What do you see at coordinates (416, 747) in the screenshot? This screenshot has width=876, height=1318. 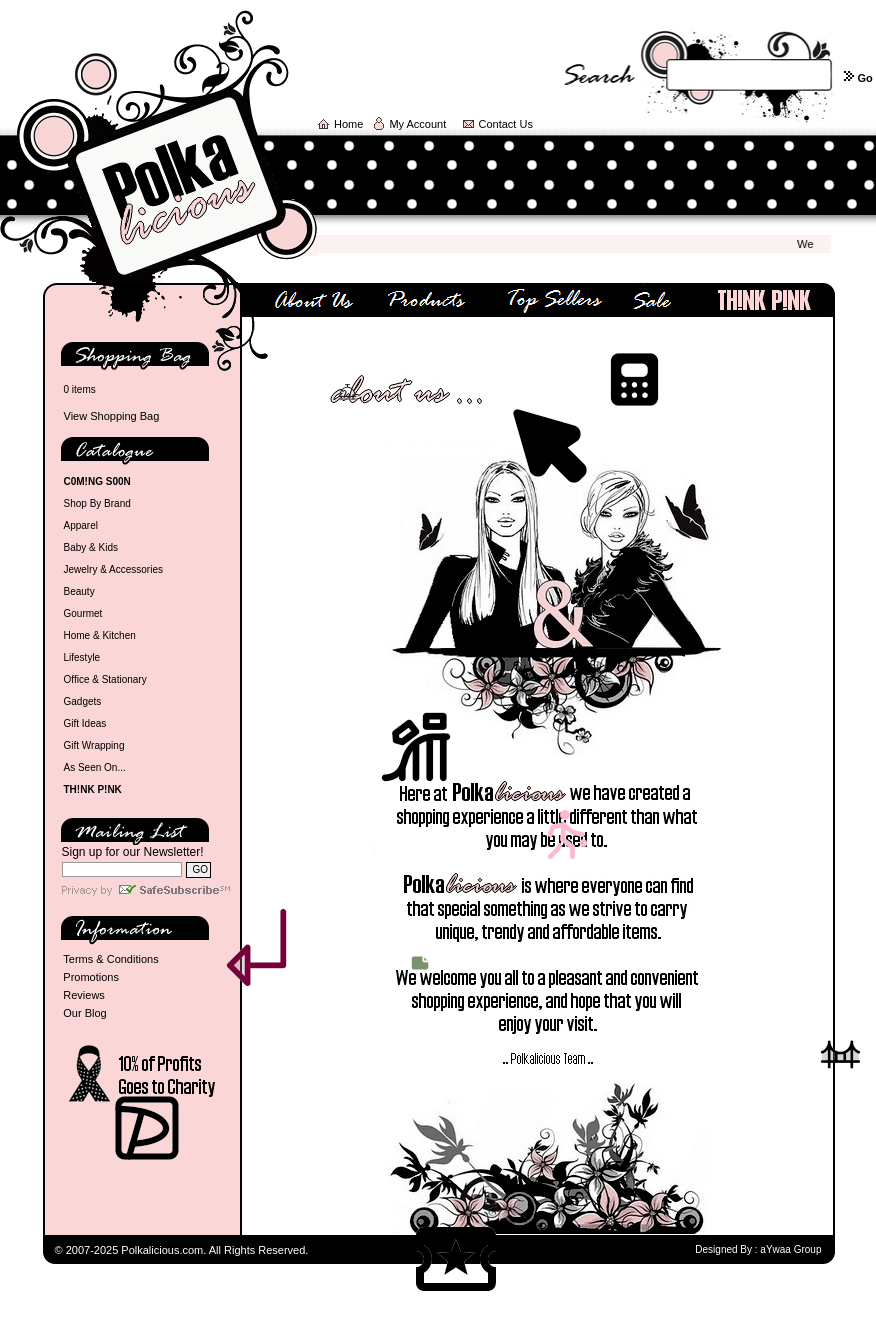 I see `browse amusement park attractions` at bounding box center [416, 747].